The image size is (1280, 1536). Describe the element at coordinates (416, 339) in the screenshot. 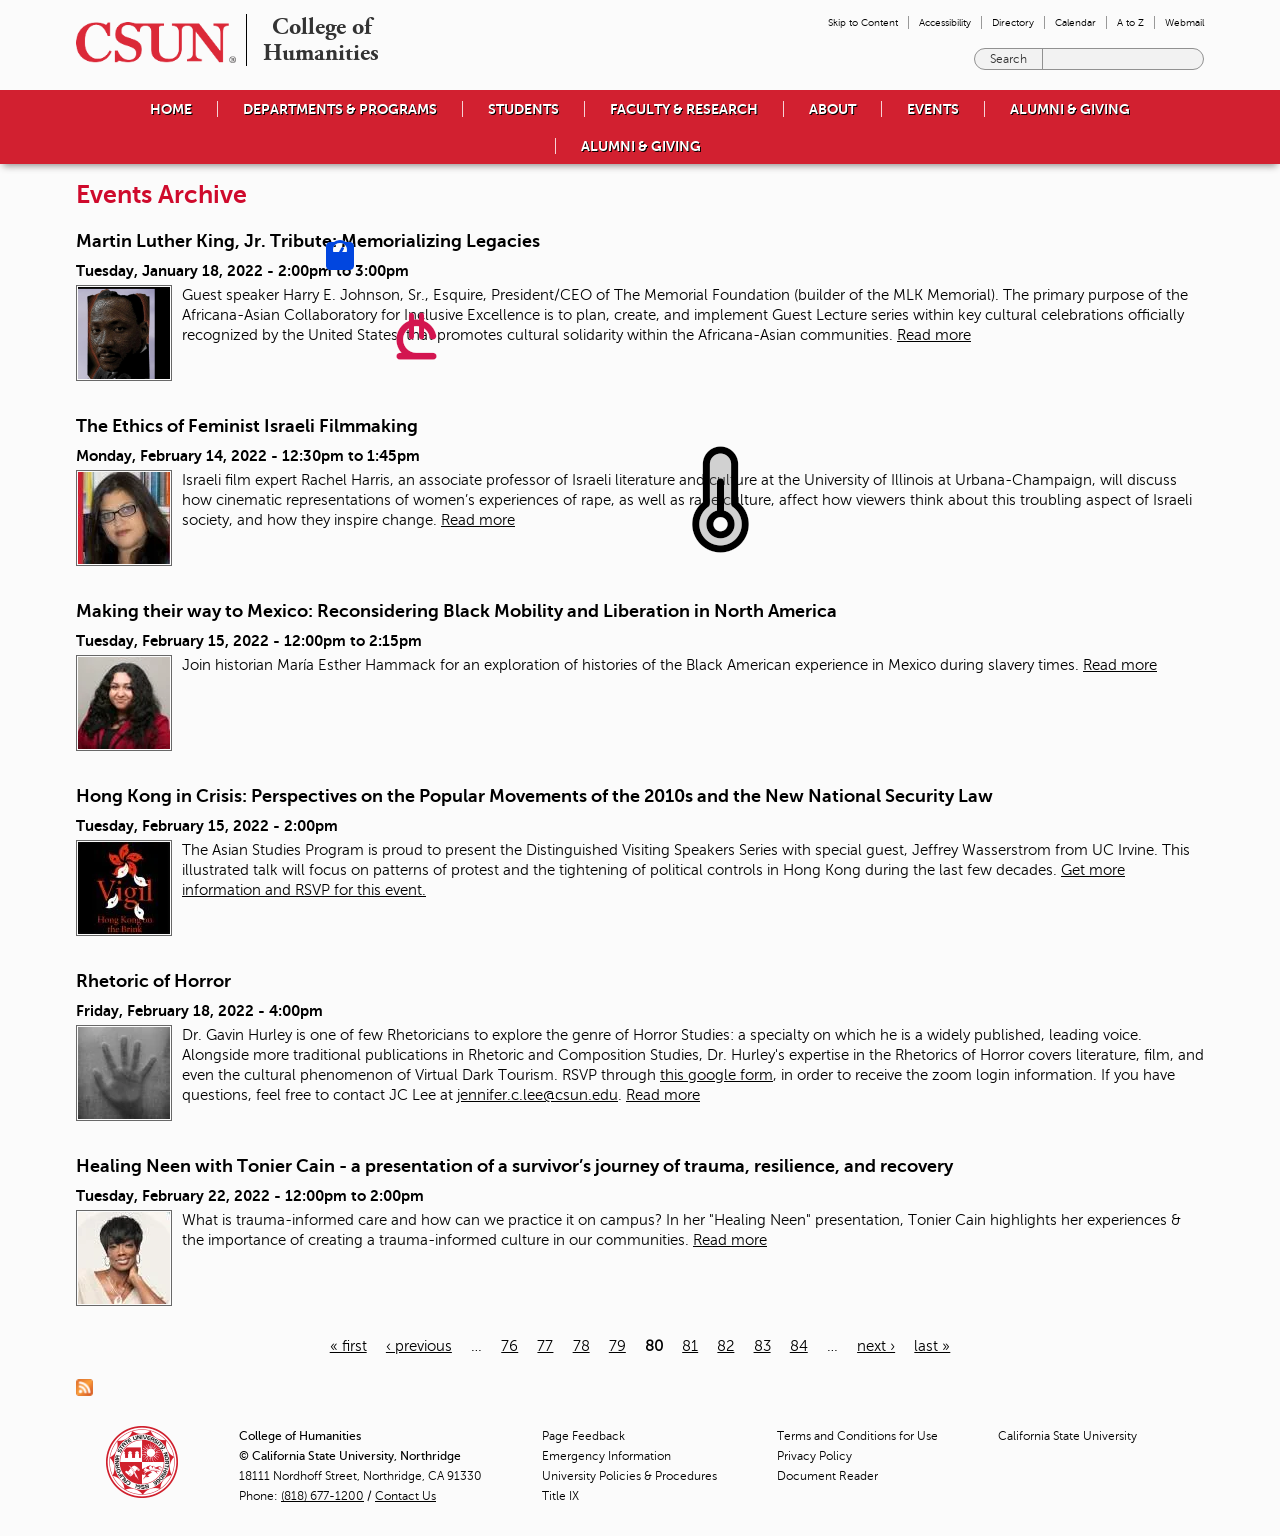

I see `indicates Georgian lari currency` at that location.